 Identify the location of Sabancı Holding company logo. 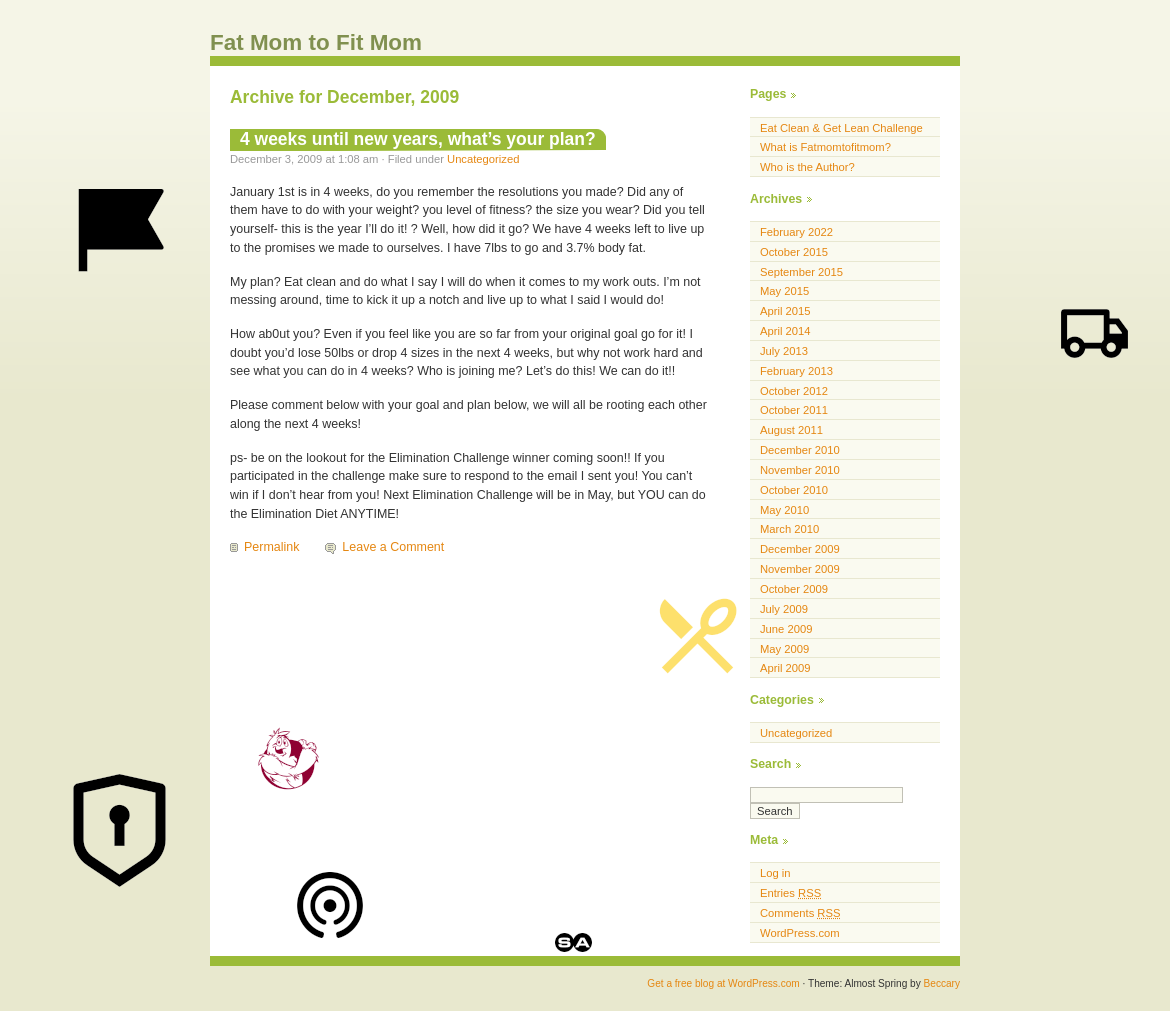
(573, 942).